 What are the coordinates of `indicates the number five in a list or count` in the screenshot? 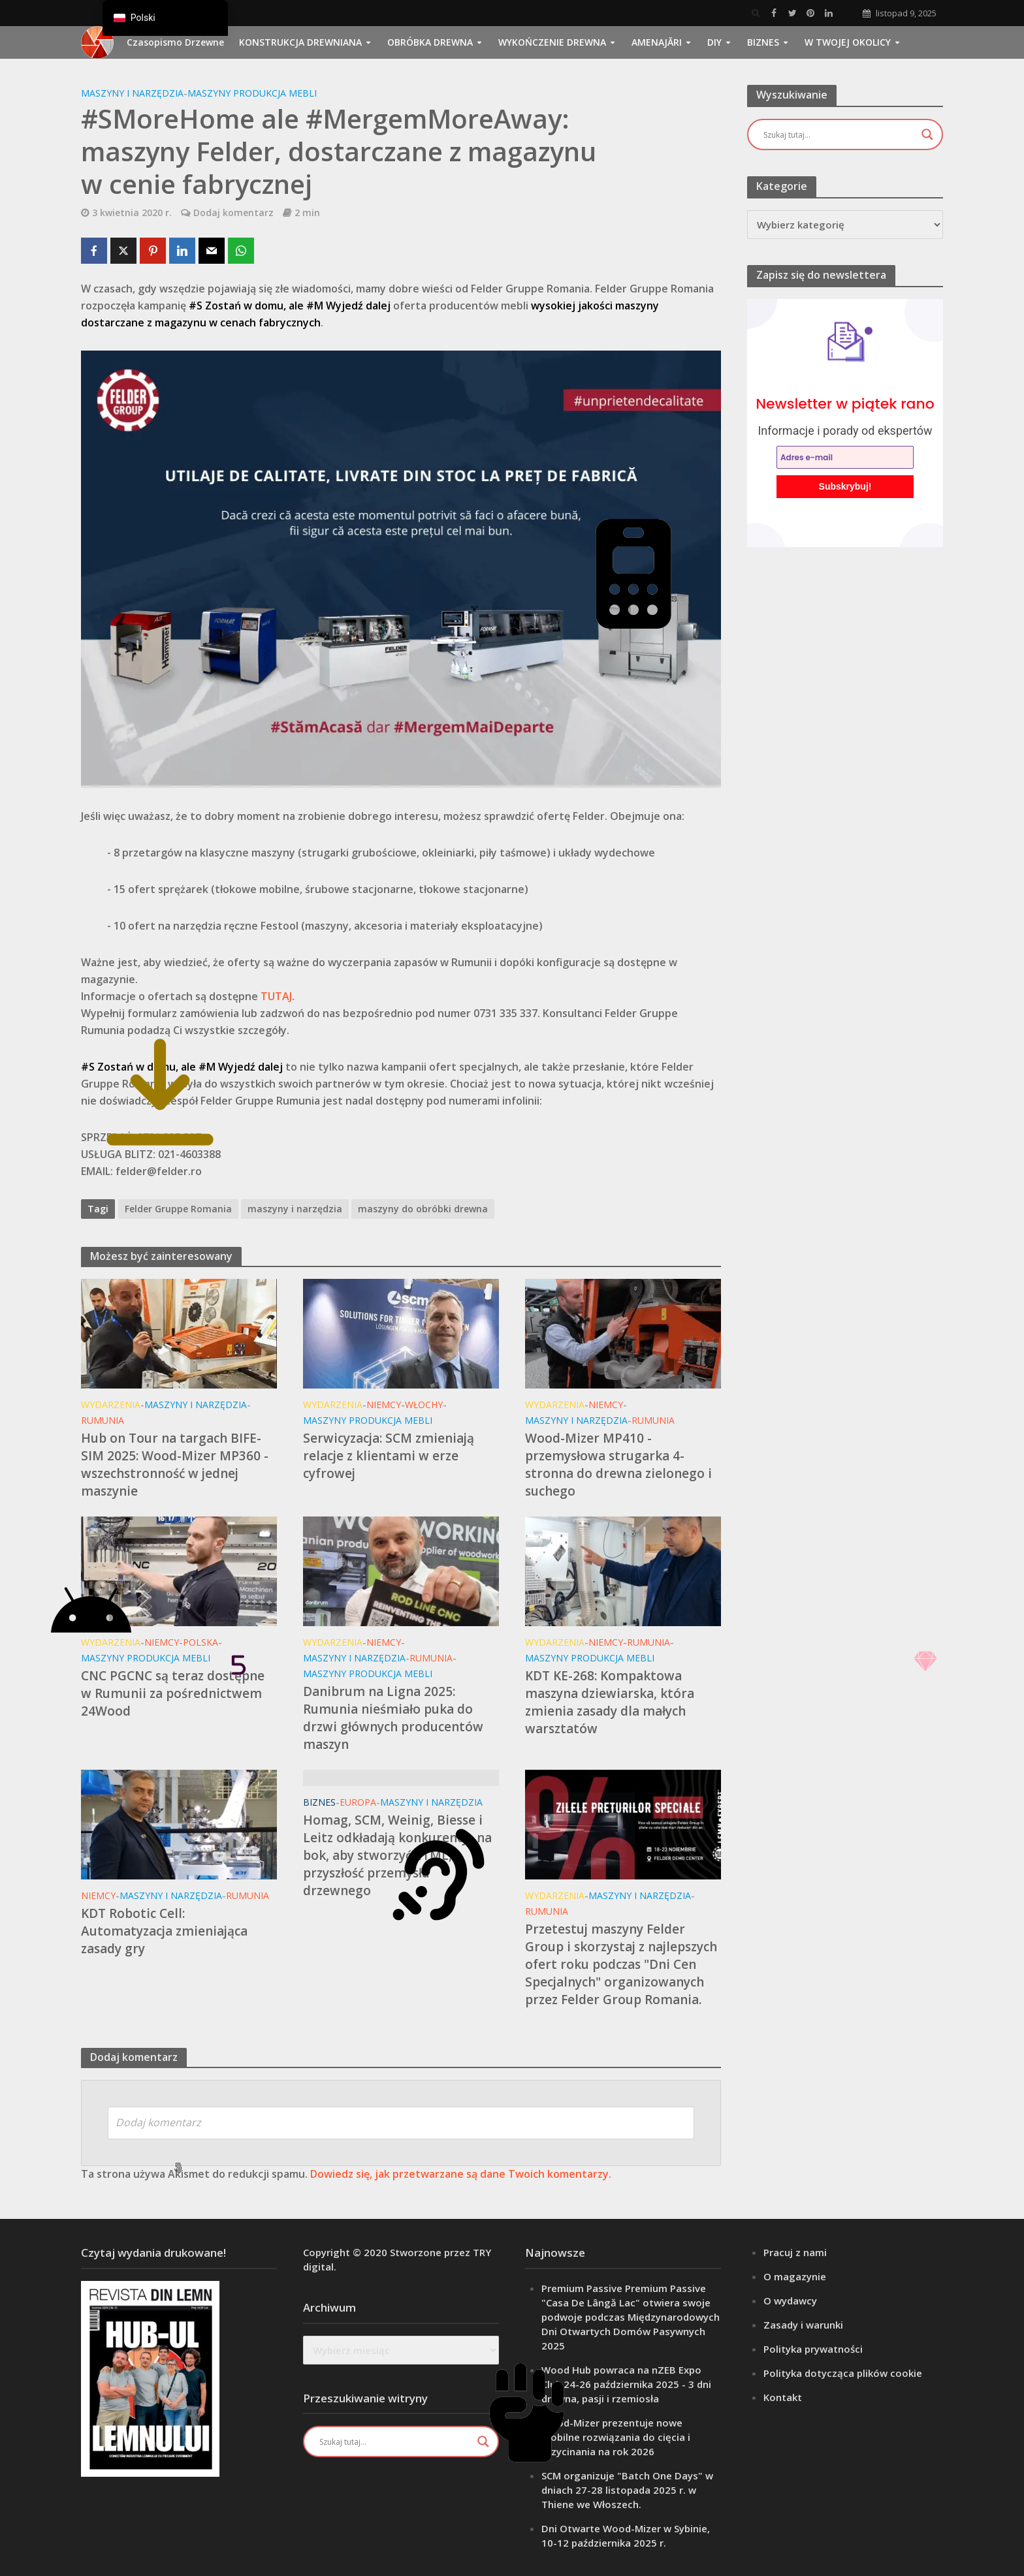 It's located at (238, 1665).